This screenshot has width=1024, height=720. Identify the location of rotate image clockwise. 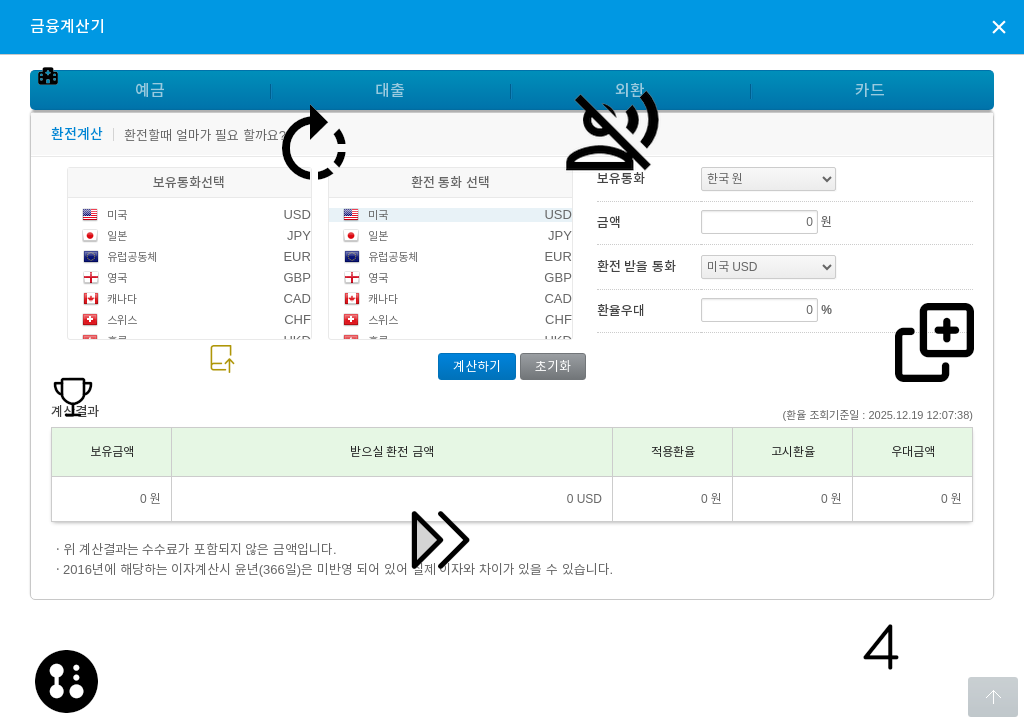
(314, 148).